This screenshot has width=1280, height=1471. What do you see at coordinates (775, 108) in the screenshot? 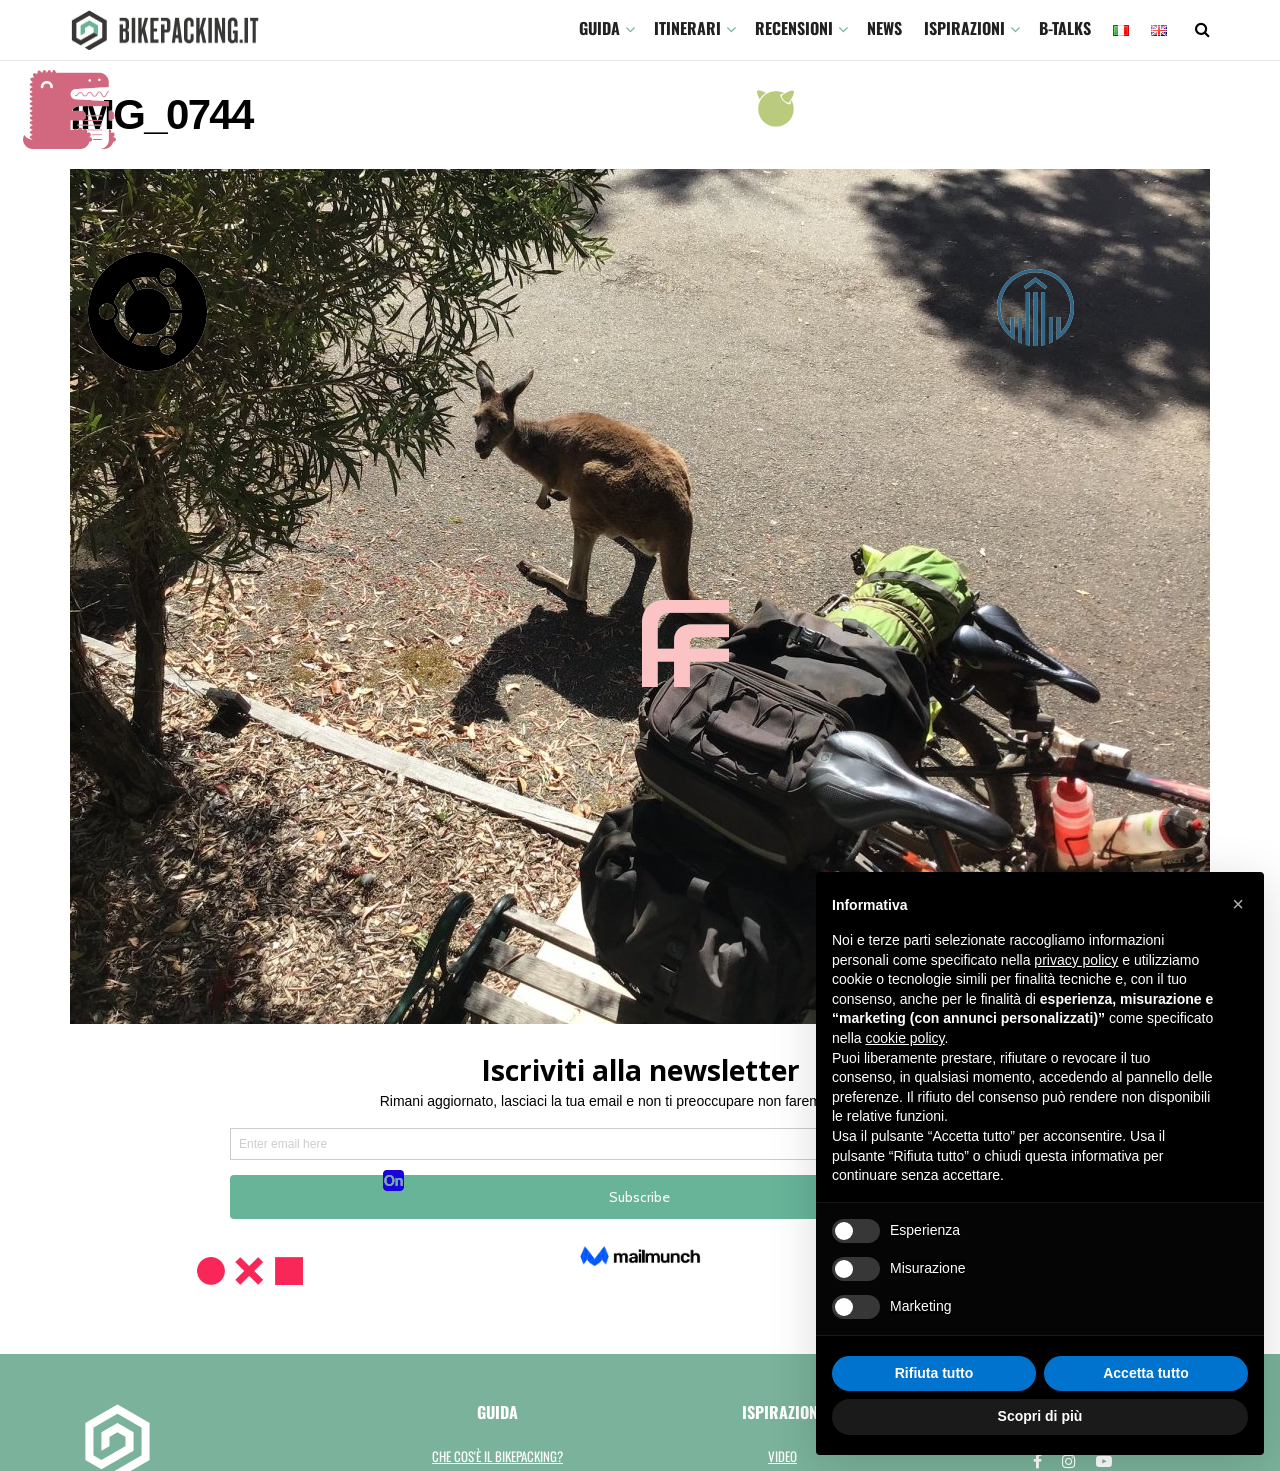
I see `freebsd operating system logo` at bounding box center [775, 108].